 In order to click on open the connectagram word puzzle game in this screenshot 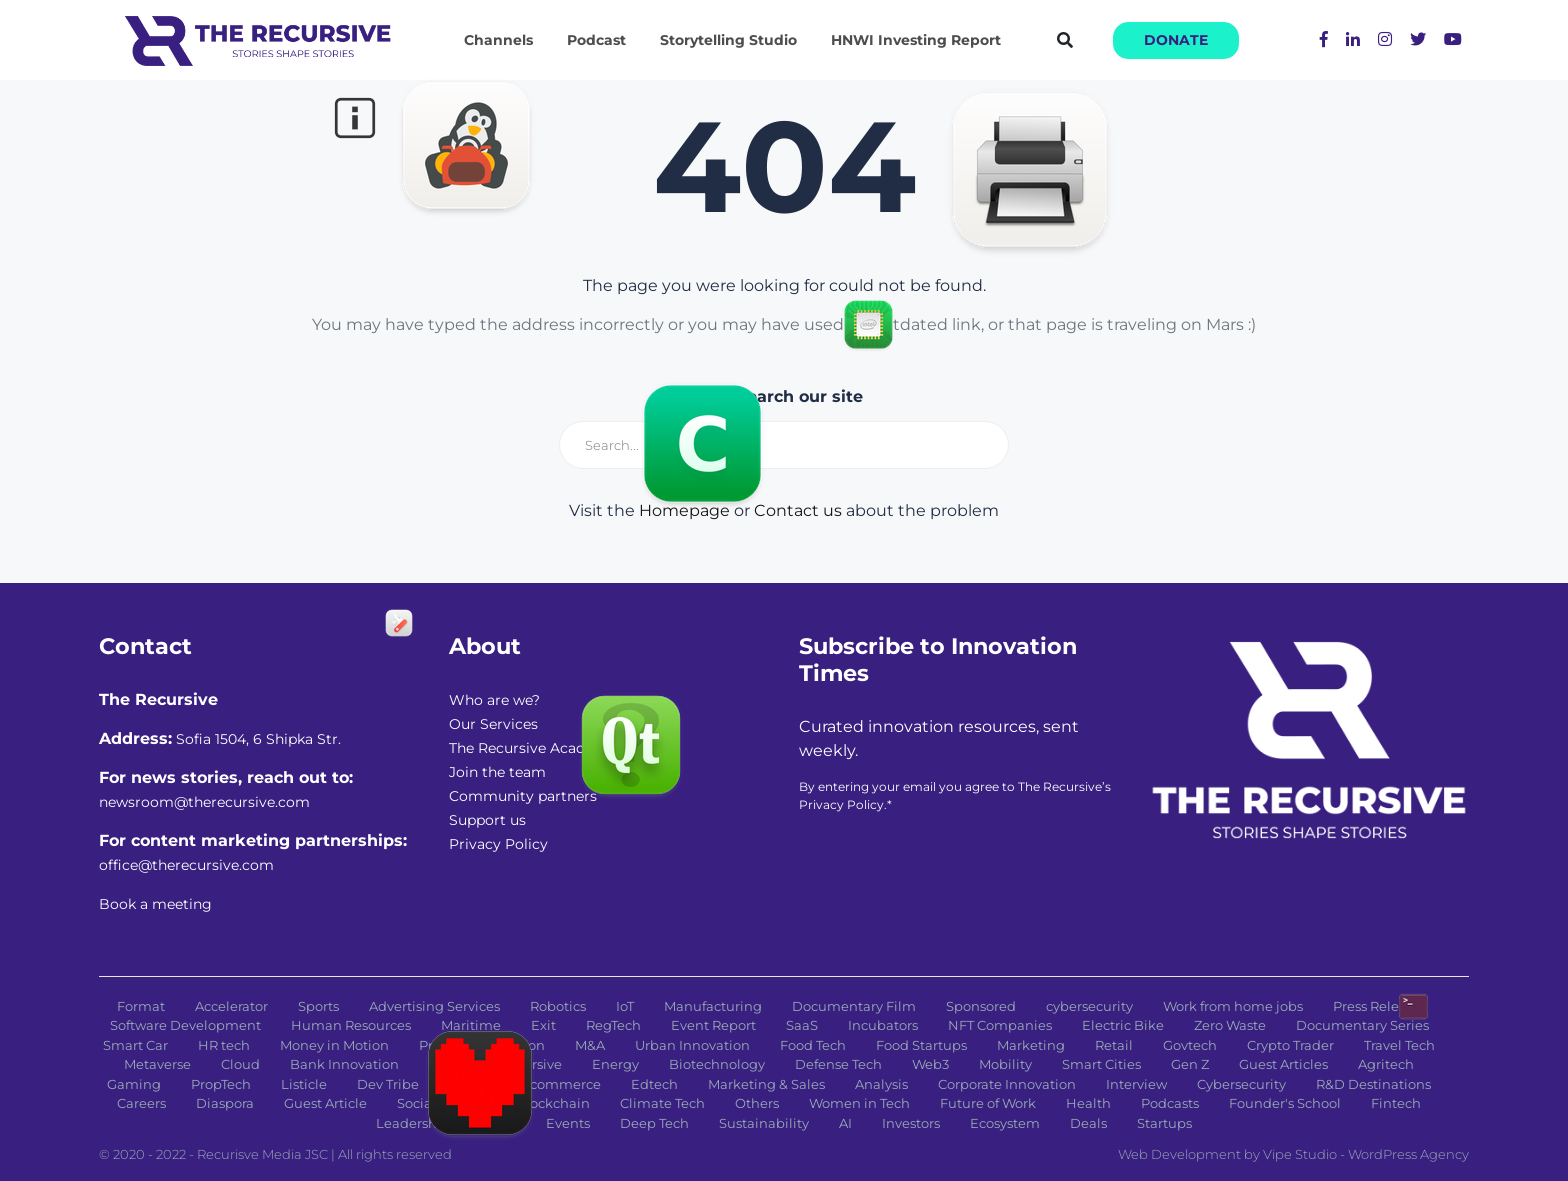, I will do `click(702, 443)`.